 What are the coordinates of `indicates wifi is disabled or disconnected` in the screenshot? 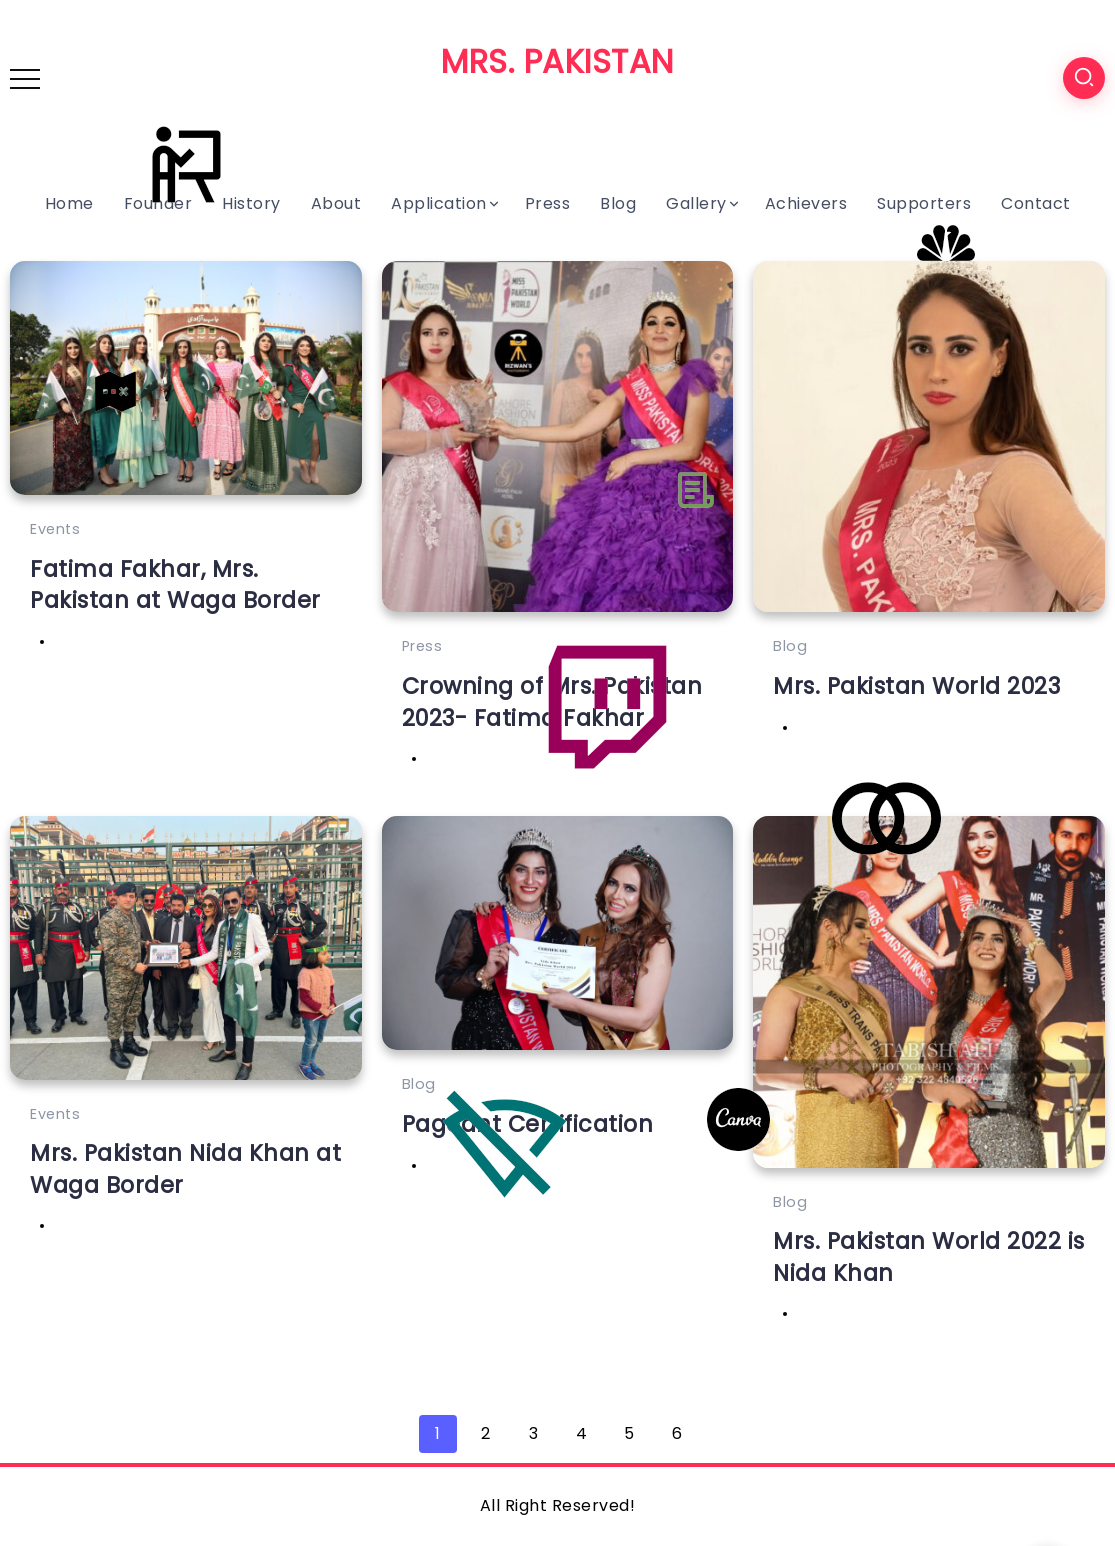 It's located at (504, 1148).